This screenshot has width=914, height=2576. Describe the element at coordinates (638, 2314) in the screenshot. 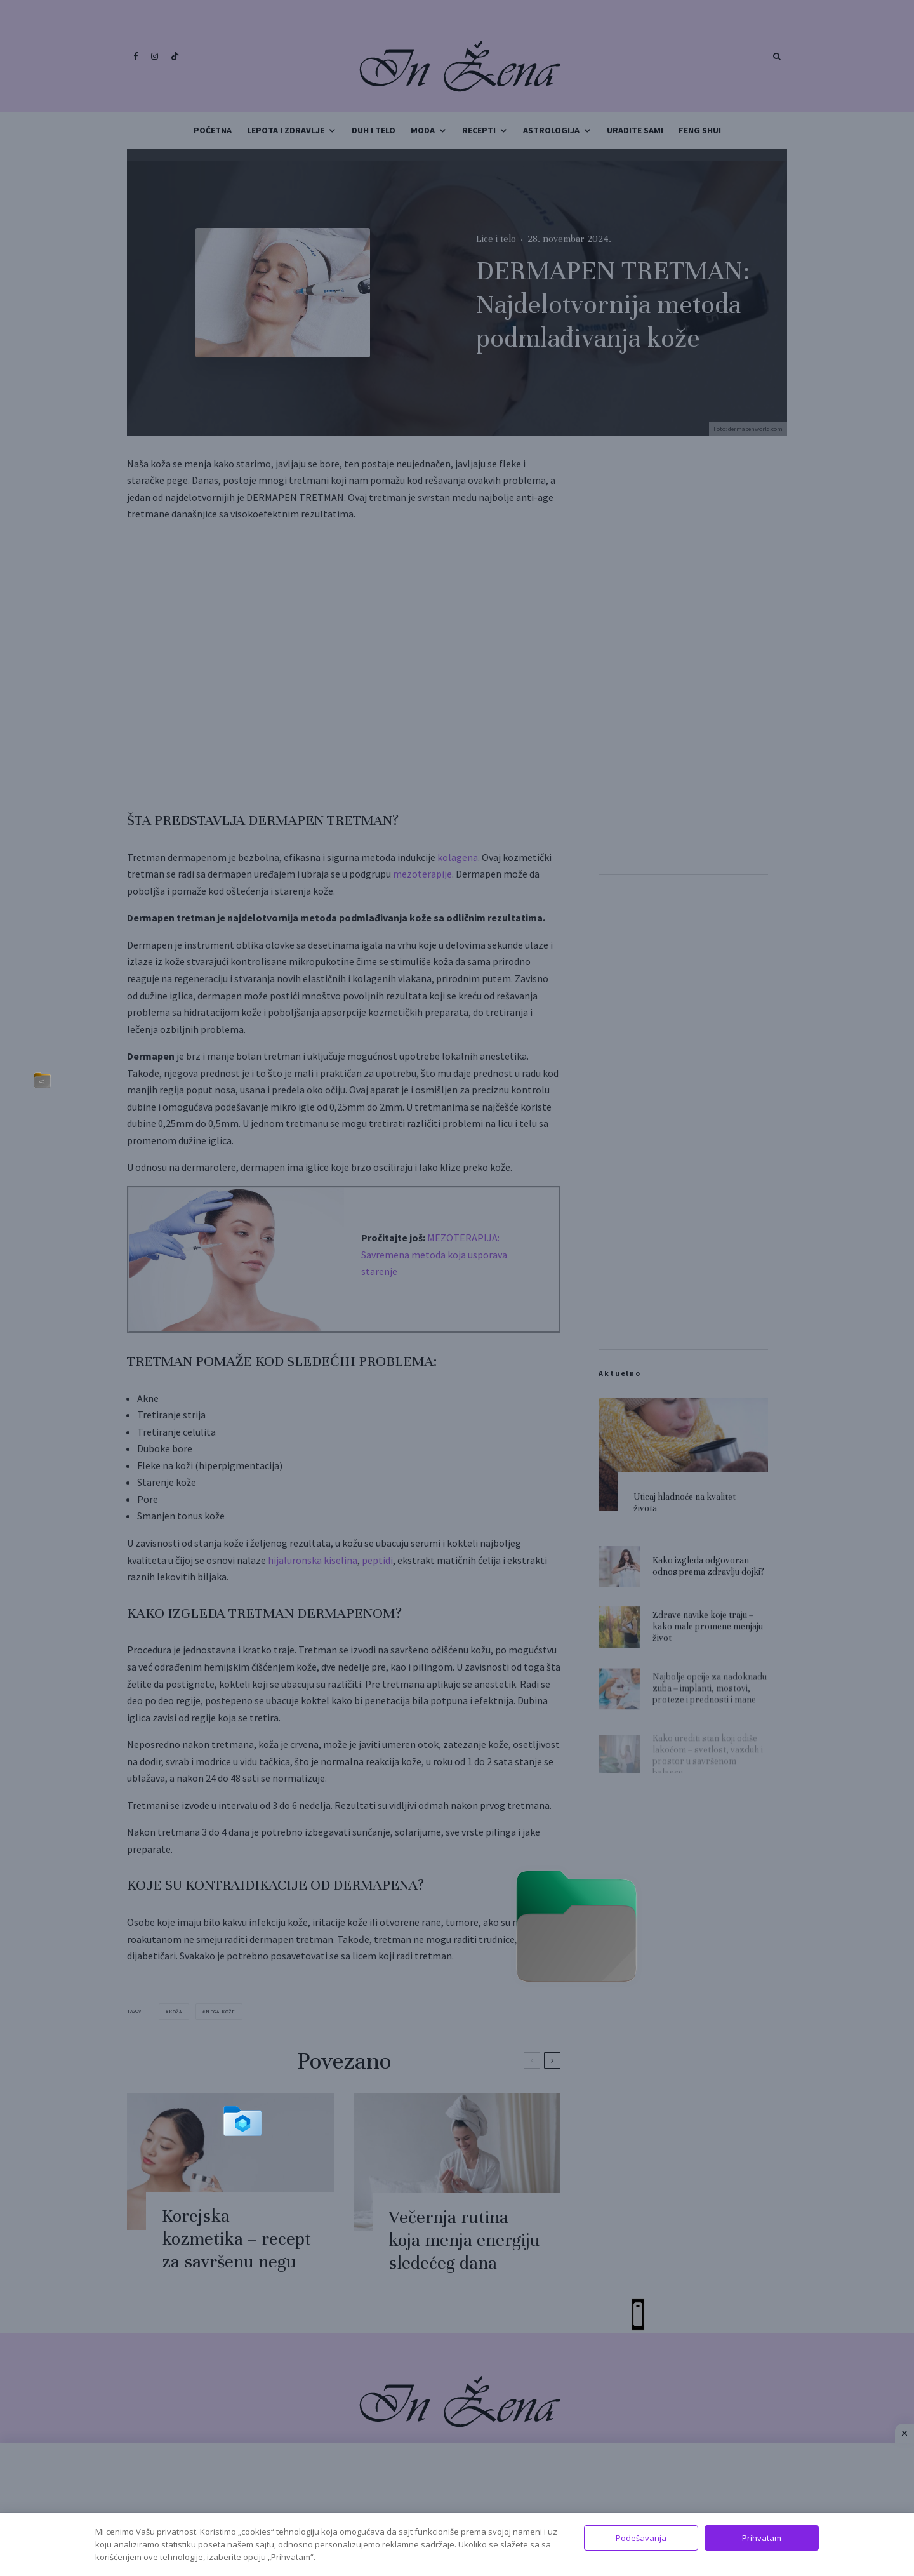

I see `view connected iPod Shuffle in sidebar` at that location.